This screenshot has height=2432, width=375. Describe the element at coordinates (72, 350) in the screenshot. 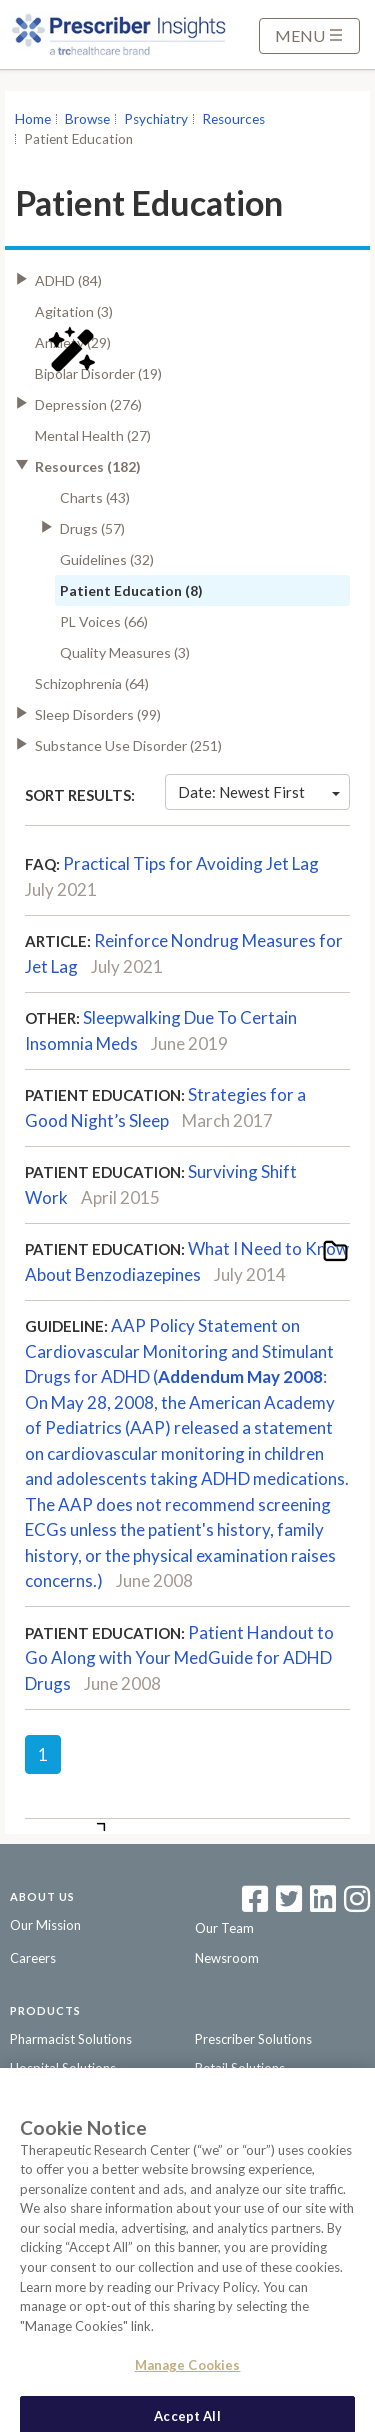

I see `apply automatic enhancements or effects` at that location.